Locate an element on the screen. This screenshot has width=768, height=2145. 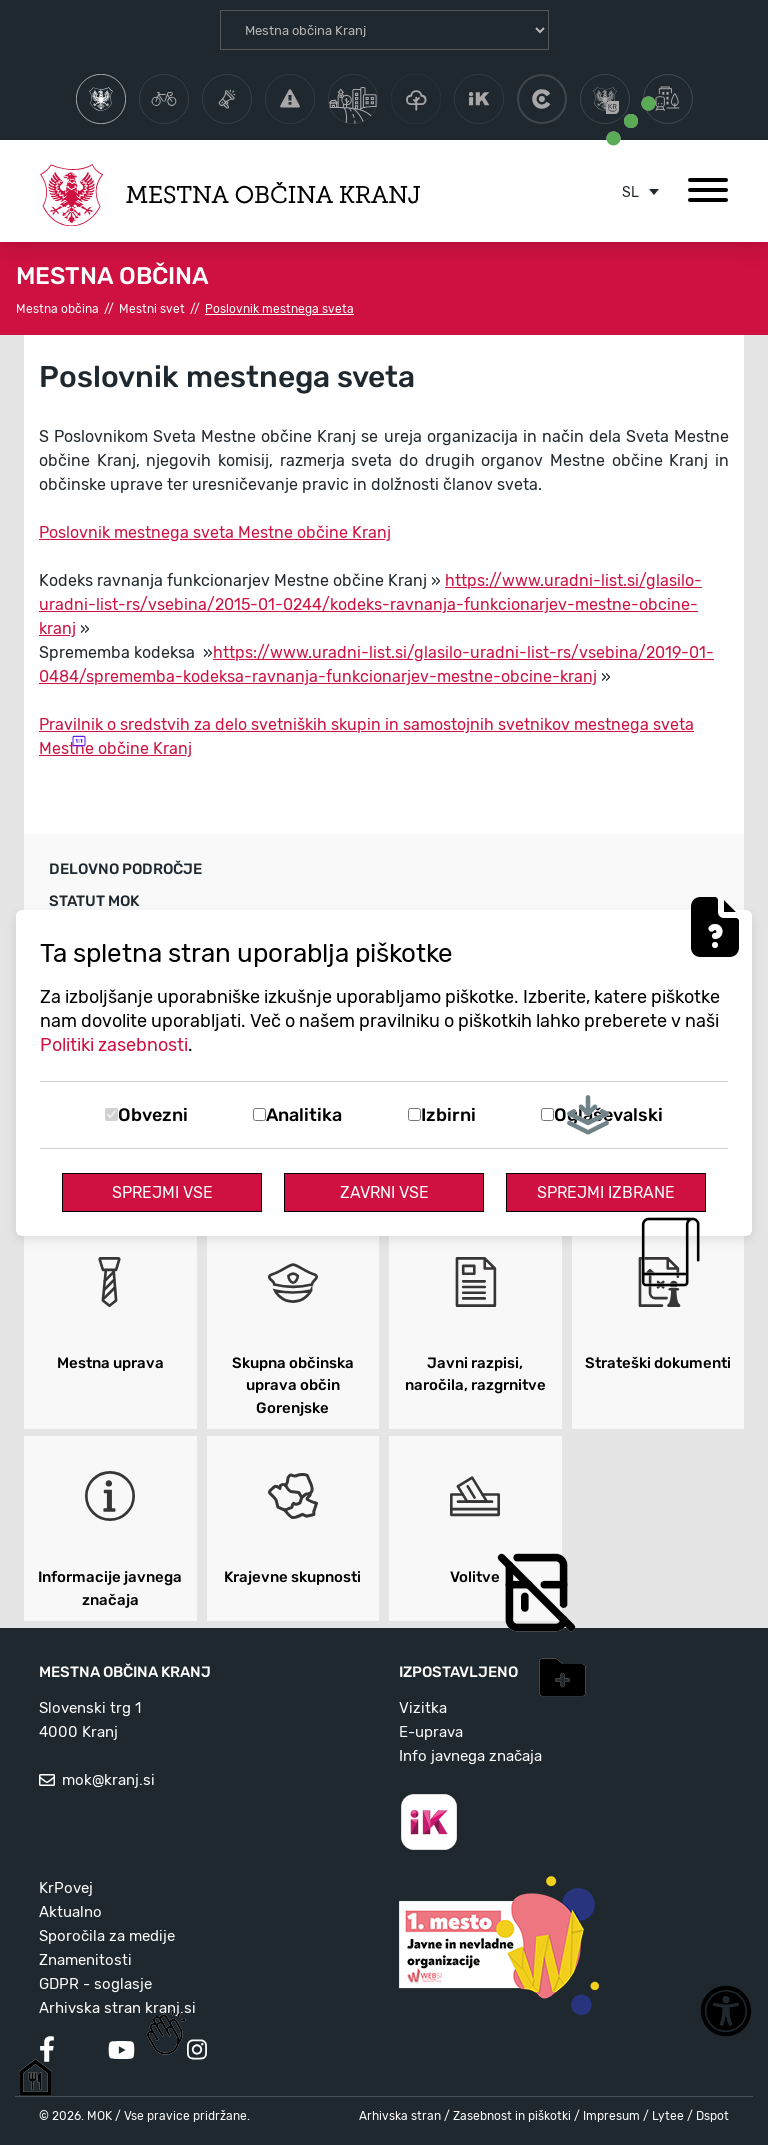
find nearby food banks or food assistance locations is located at coordinates (35, 2077).